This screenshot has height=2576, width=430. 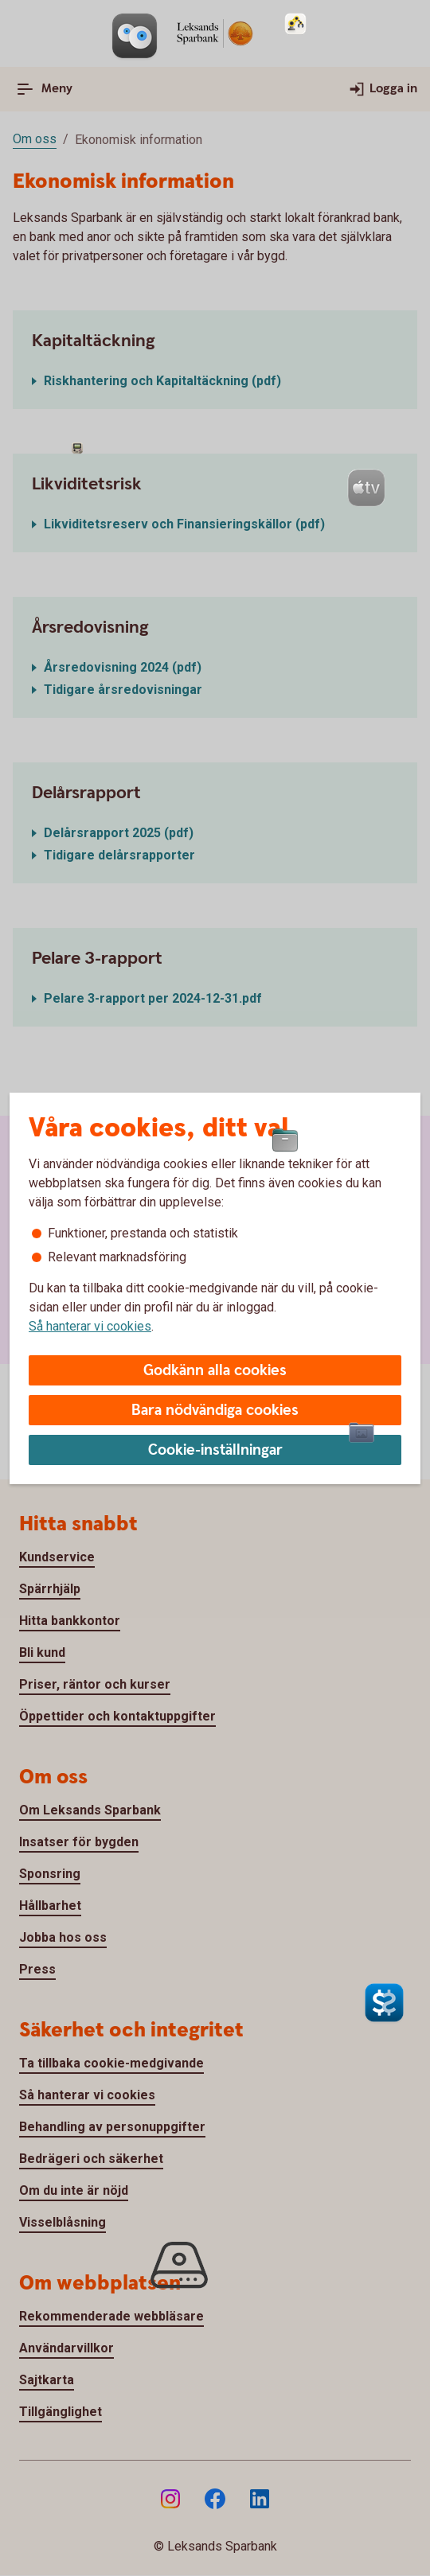 What do you see at coordinates (295, 24) in the screenshot?
I see `open gnome builder development environment` at bounding box center [295, 24].